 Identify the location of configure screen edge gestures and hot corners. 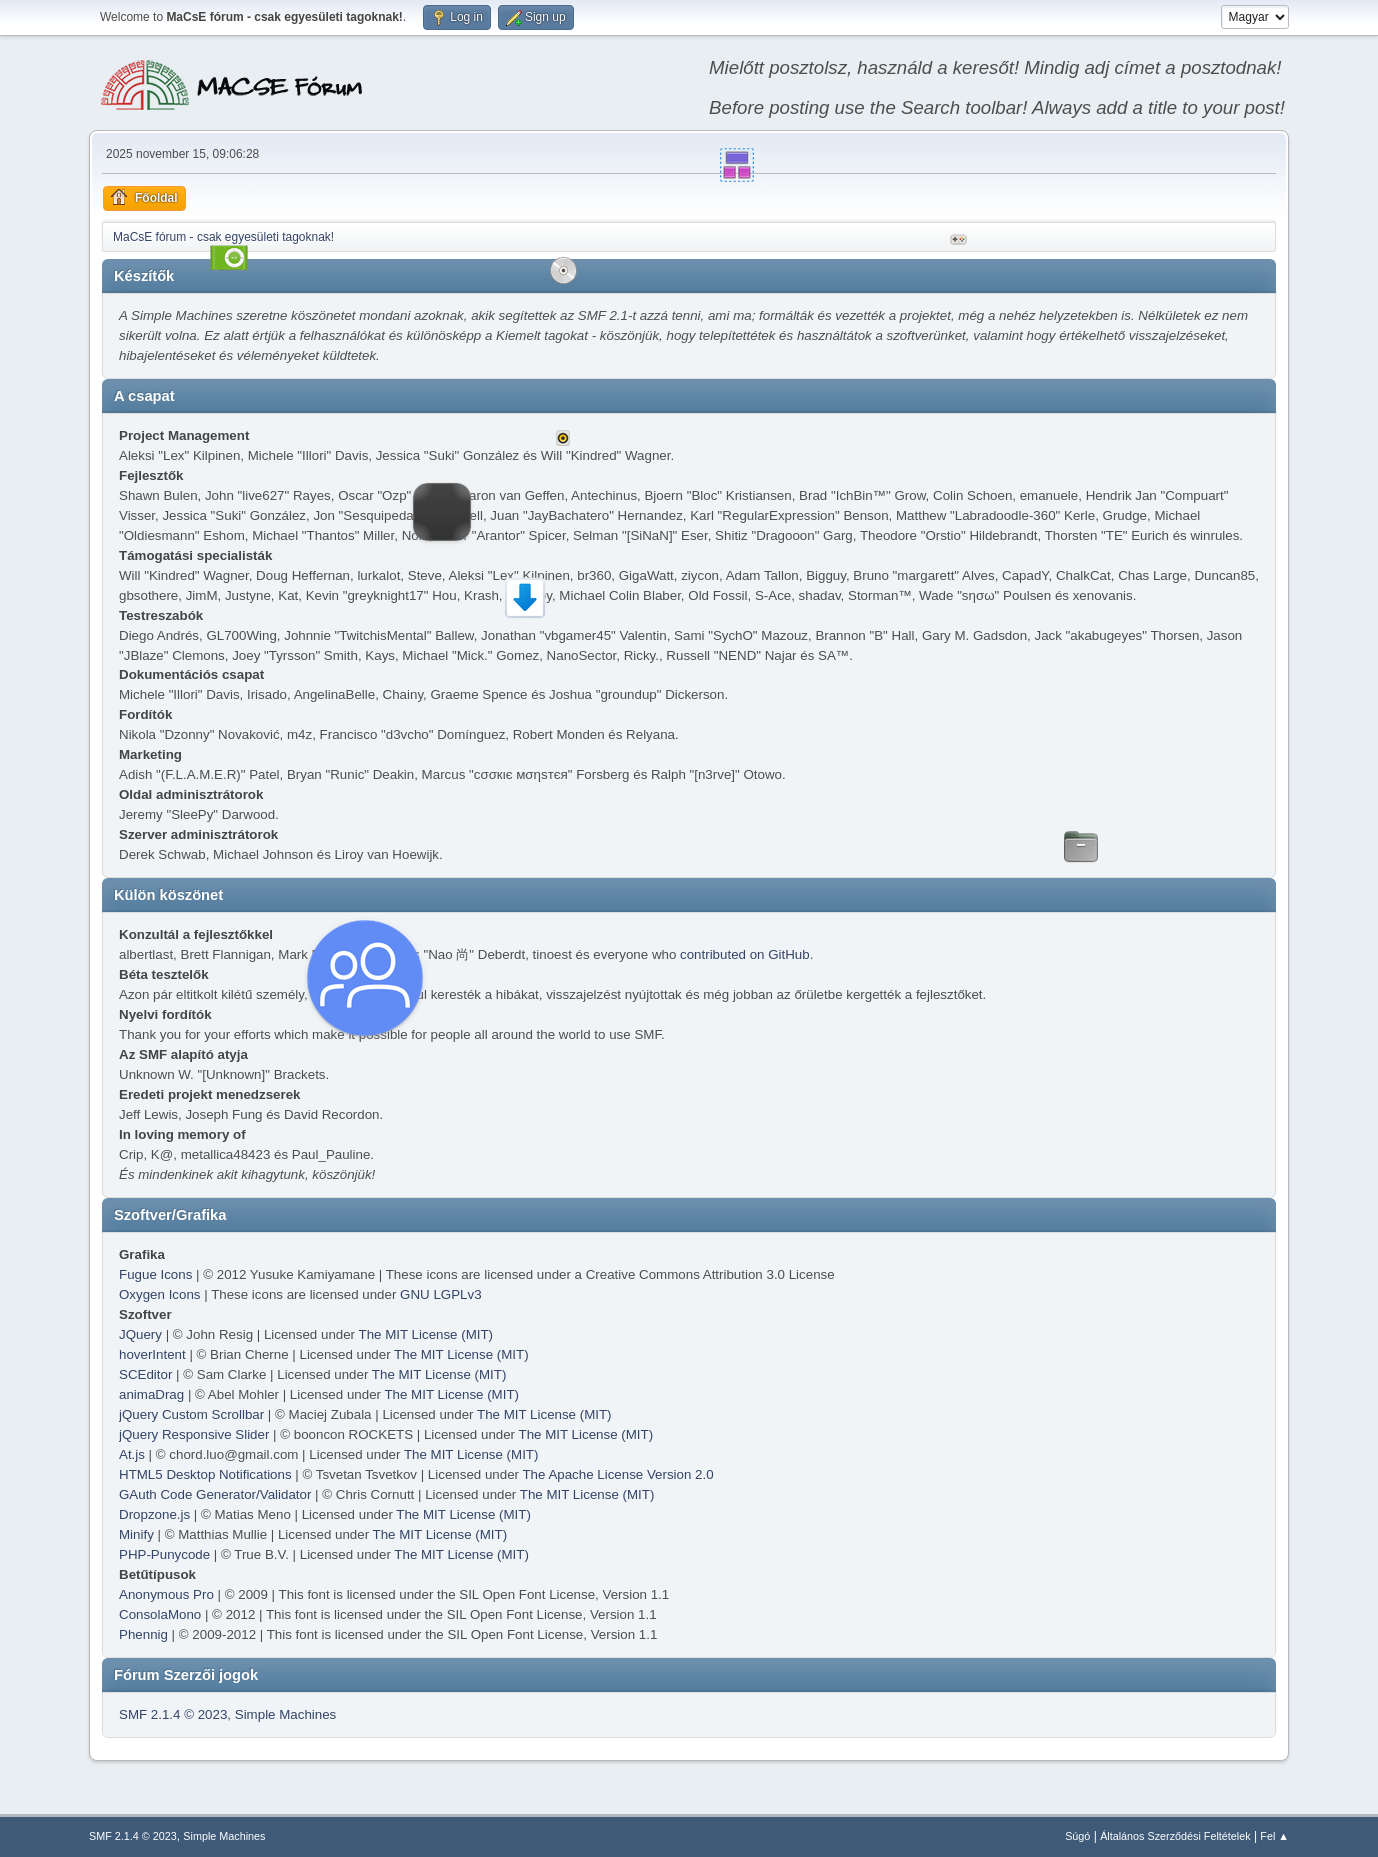
(442, 513).